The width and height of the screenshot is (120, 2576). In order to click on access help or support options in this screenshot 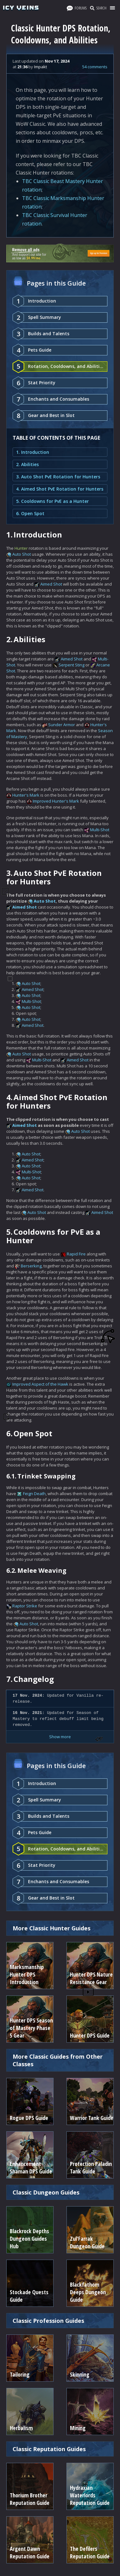, I will do `click(99, 1739)`.